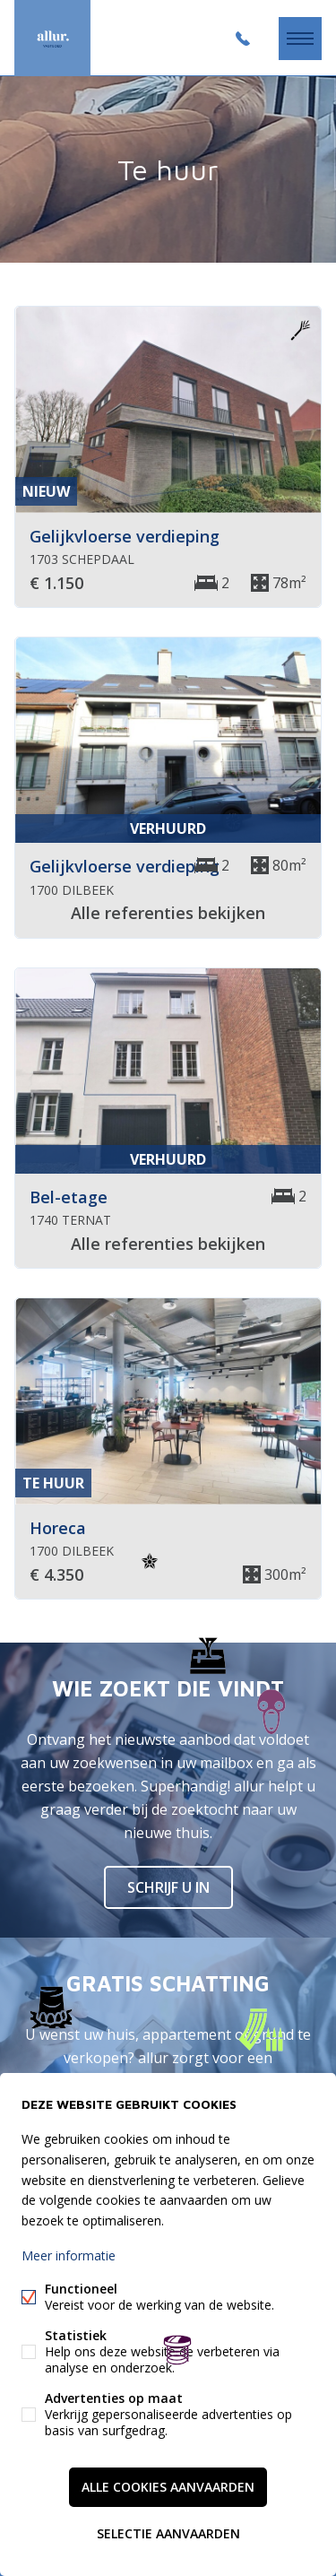 Image resolution: width=336 pixels, height=2576 pixels. What do you see at coordinates (208, 1656) in the screenshot?
I see `craft or forge a new sword` at bounding box center [208, 1656].